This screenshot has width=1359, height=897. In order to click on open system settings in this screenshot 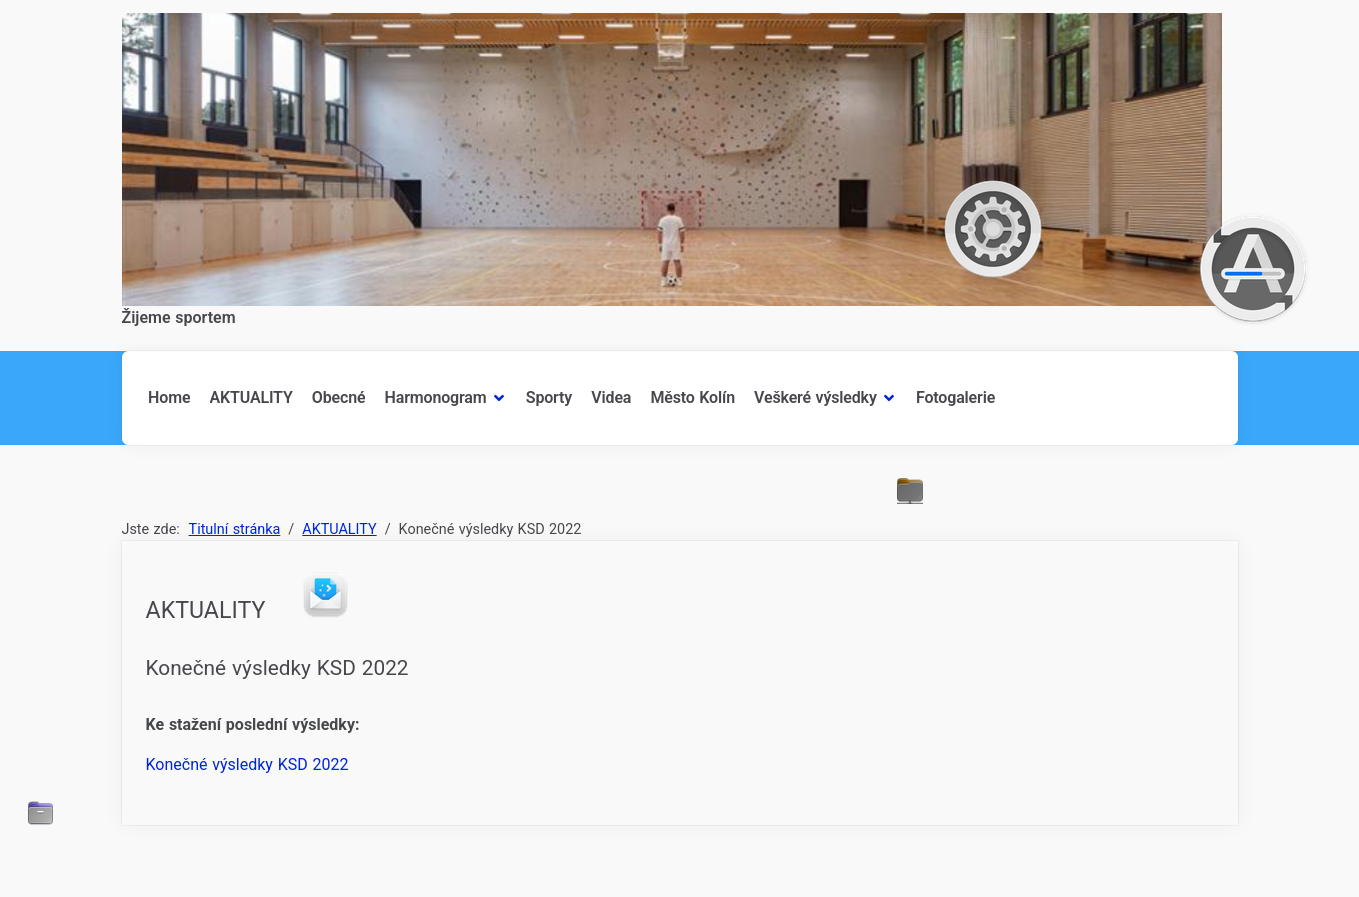, I will do `click(993, 229)`.